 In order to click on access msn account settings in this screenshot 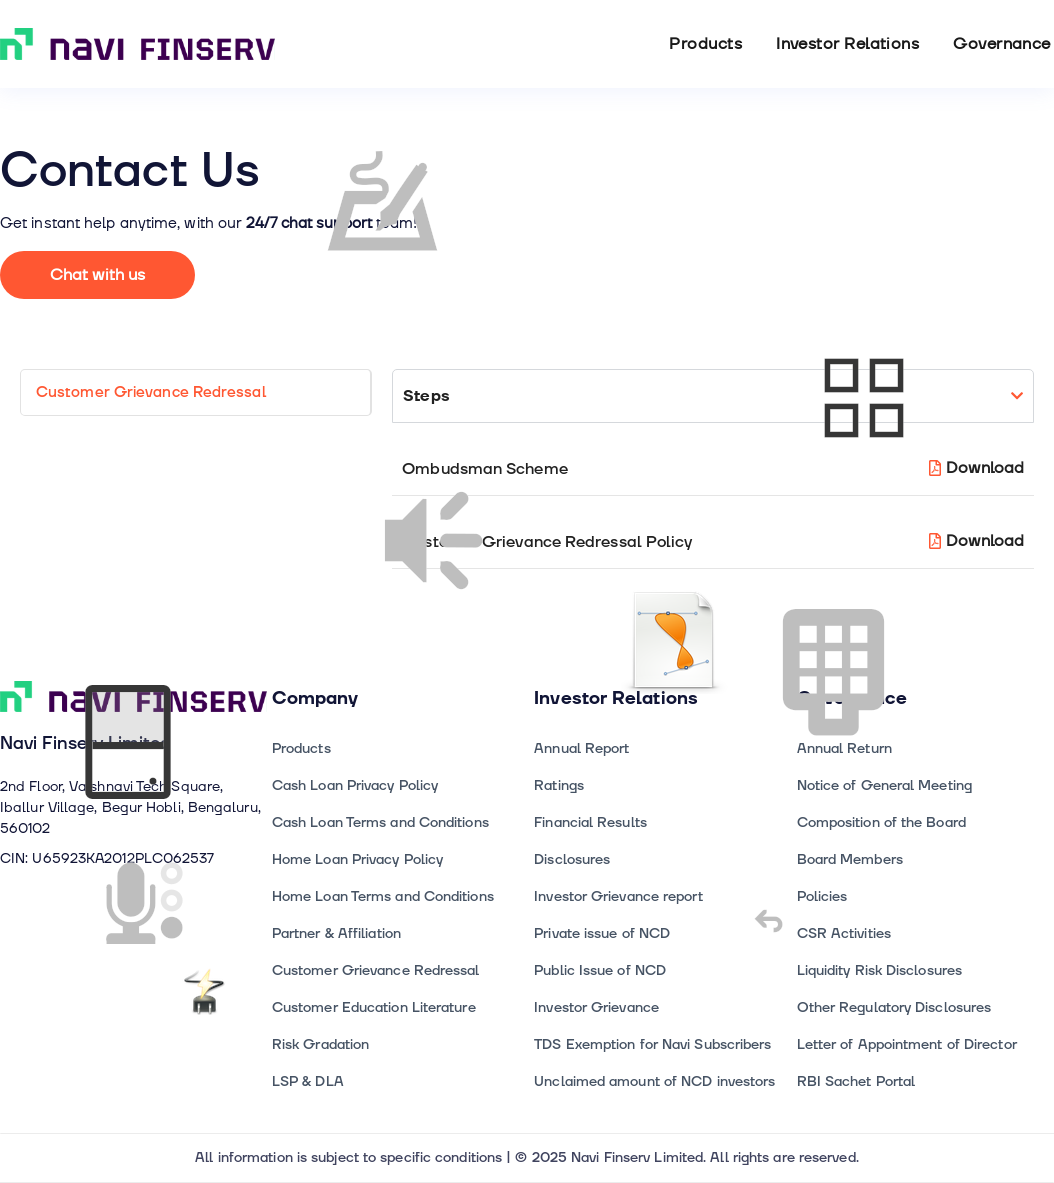, I will do `click(864, 398)`.